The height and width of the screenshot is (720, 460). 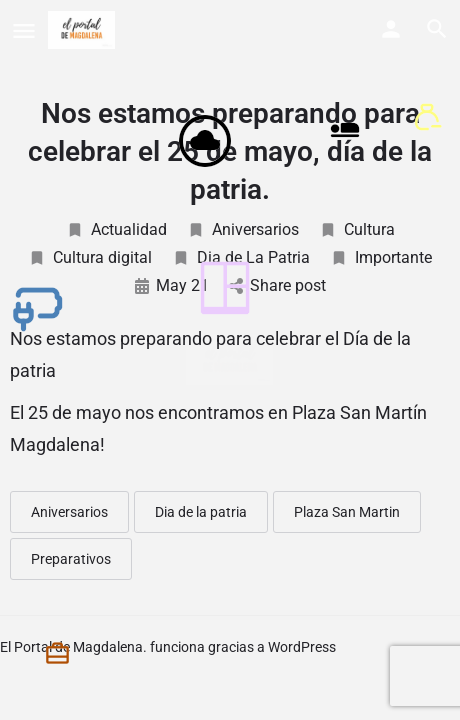 I want to click on access travel or trip planning features, so click(x=57, y=654).